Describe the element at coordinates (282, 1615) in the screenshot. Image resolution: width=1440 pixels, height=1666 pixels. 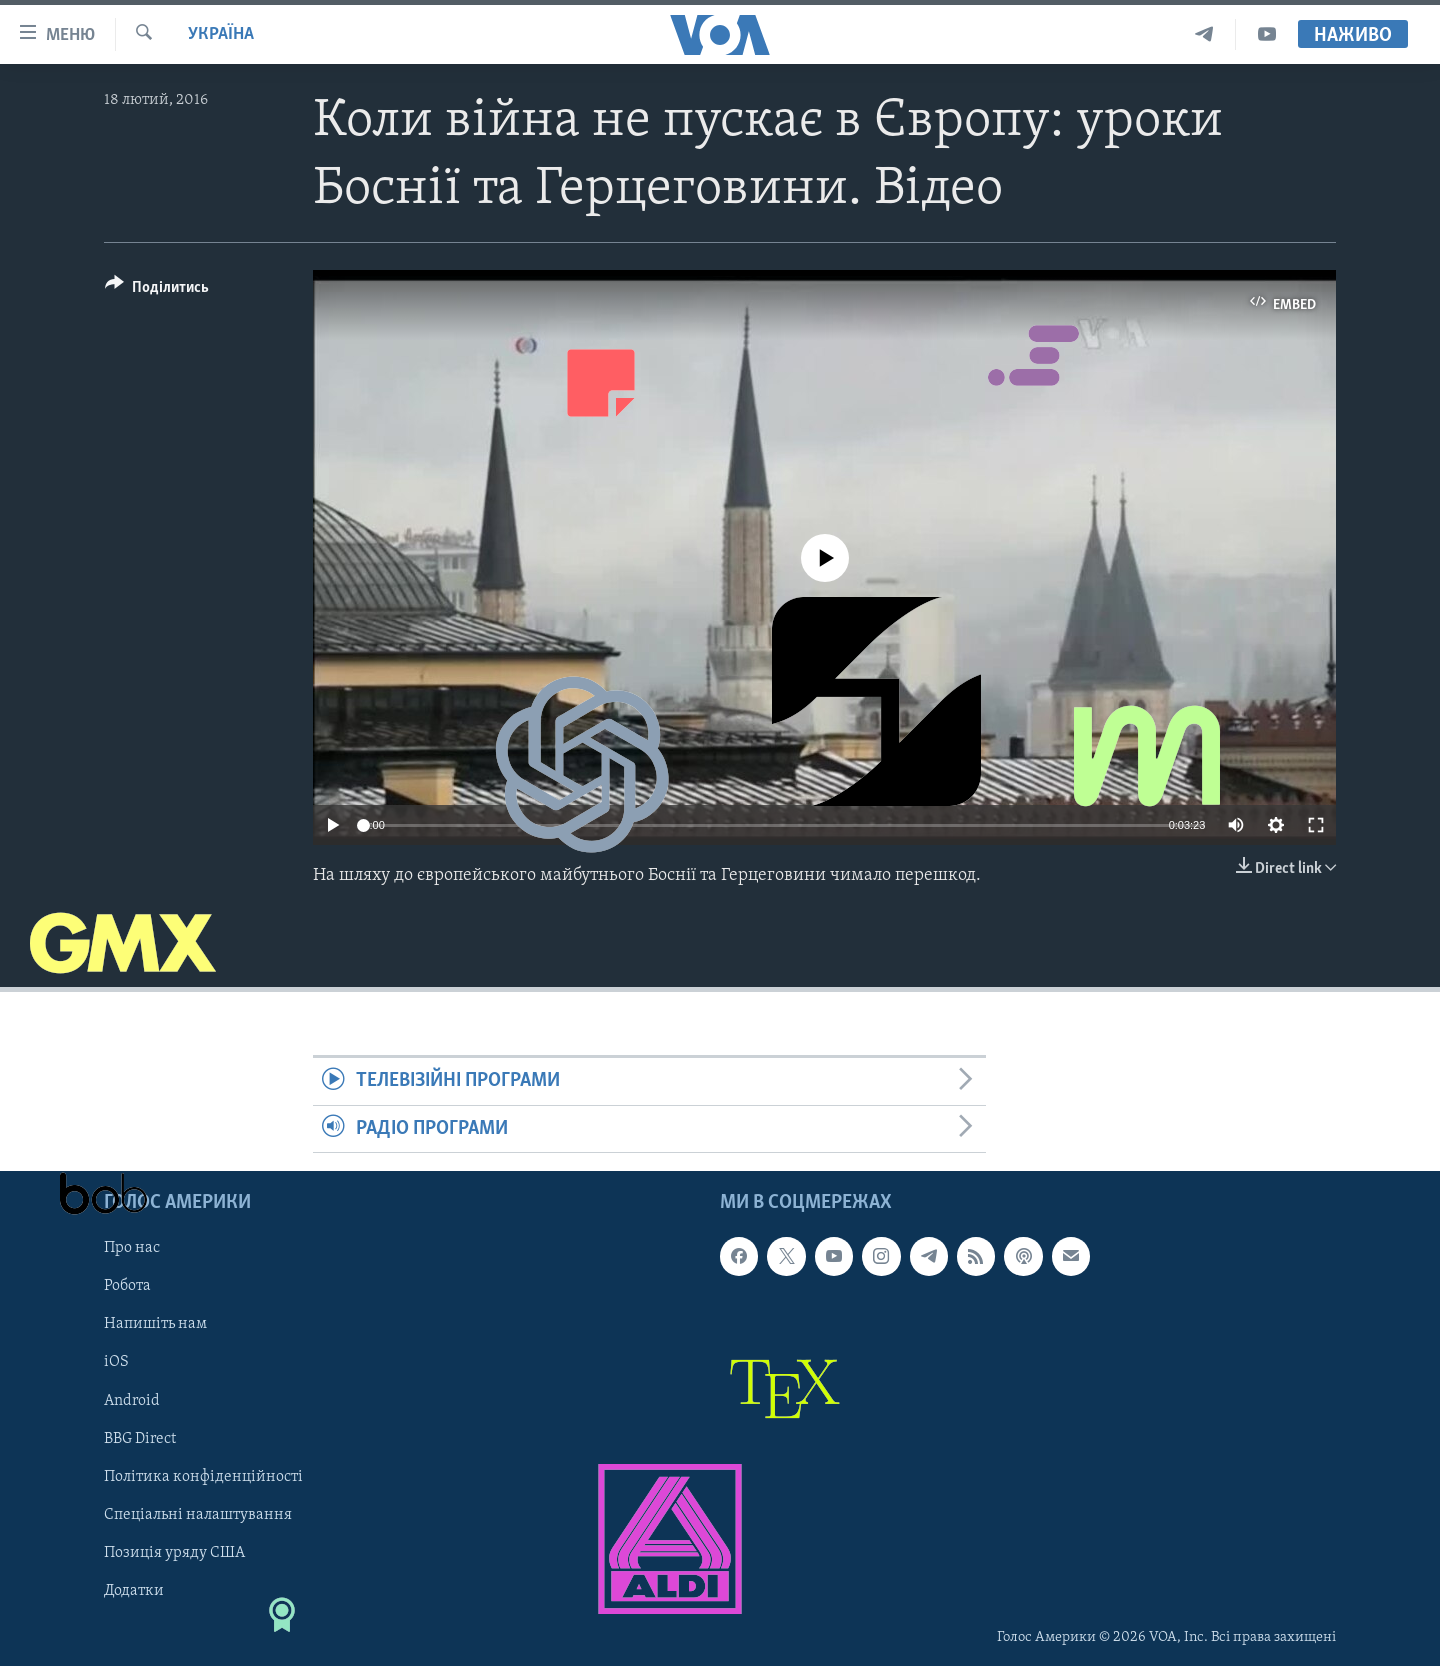
I see `view achievements or awards` at that location.